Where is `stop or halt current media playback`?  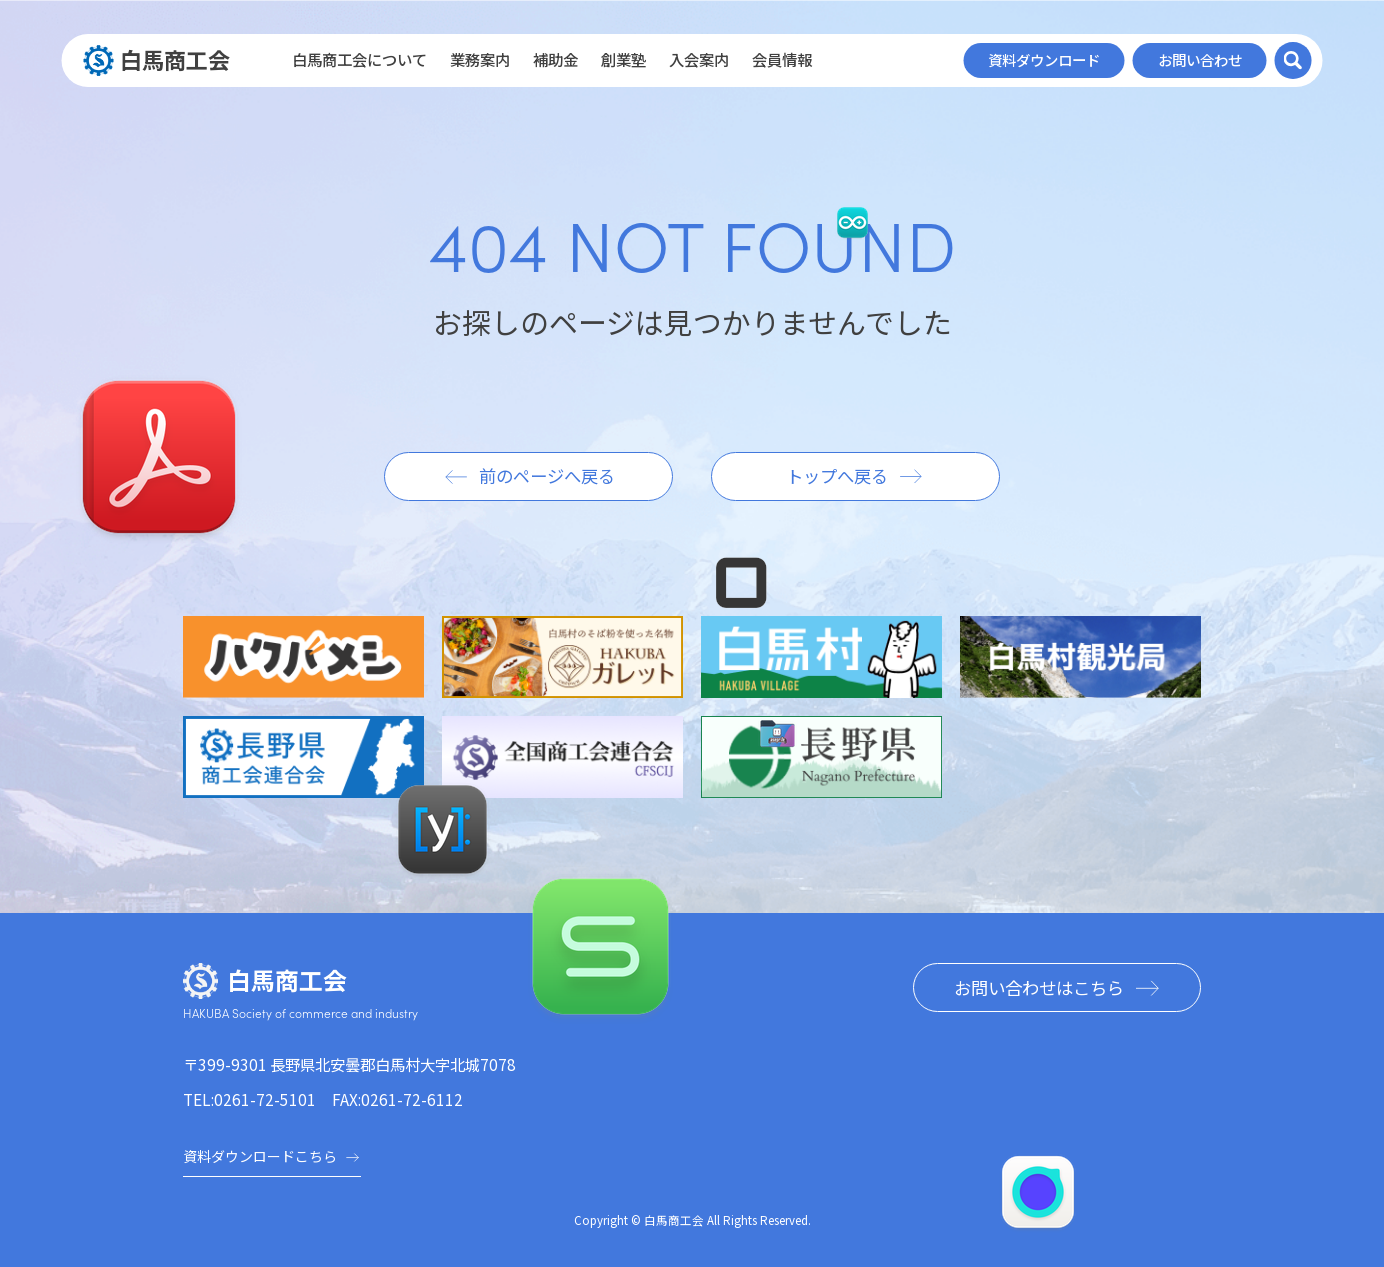 stop or halt current media playback is located at coordinates (786, 537).